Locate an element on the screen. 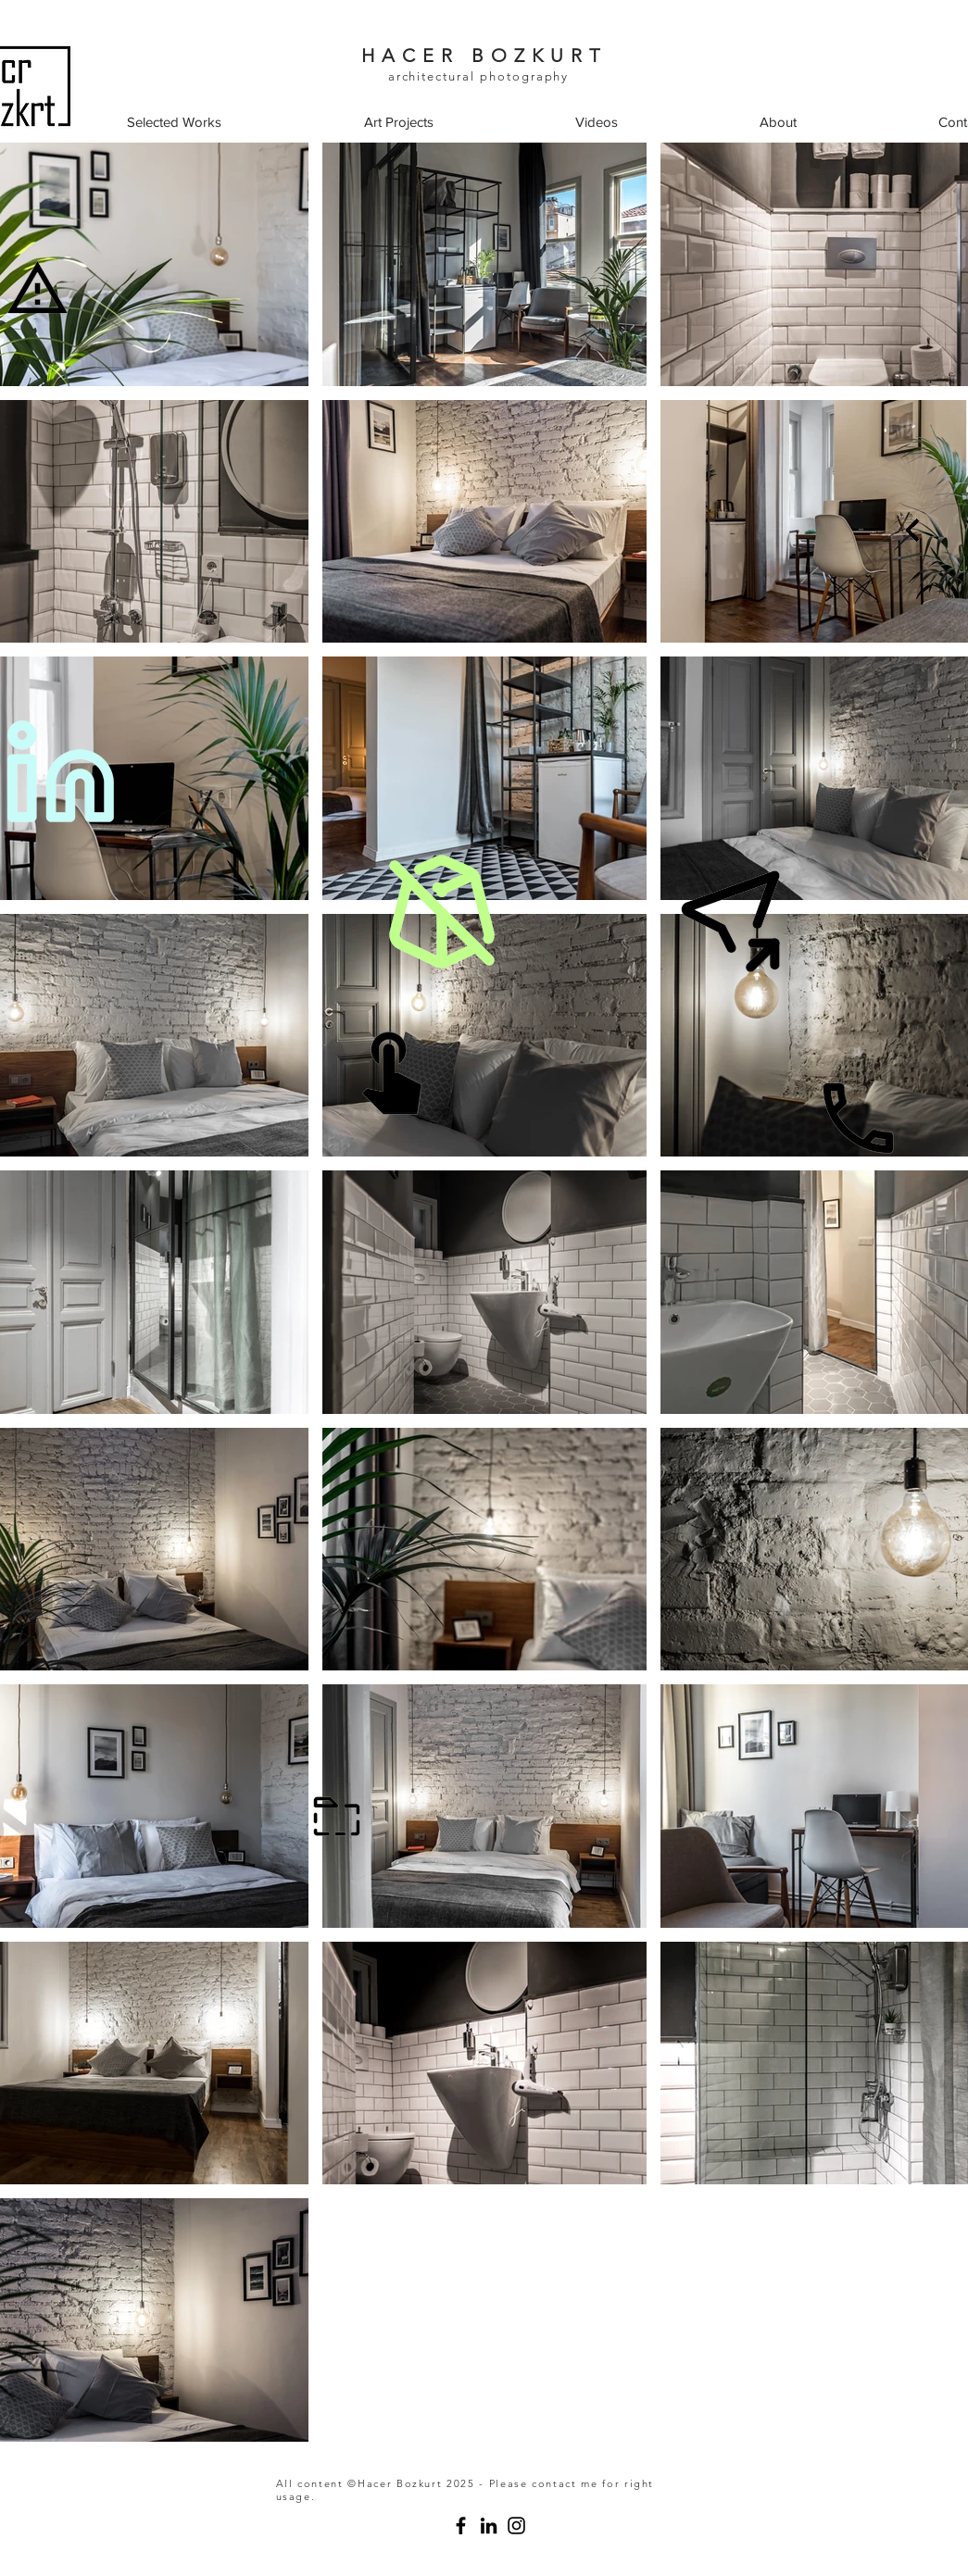 This screenshot has height=2576, width=968. indicates a warning or caution state is located at coordinates (37, 288).